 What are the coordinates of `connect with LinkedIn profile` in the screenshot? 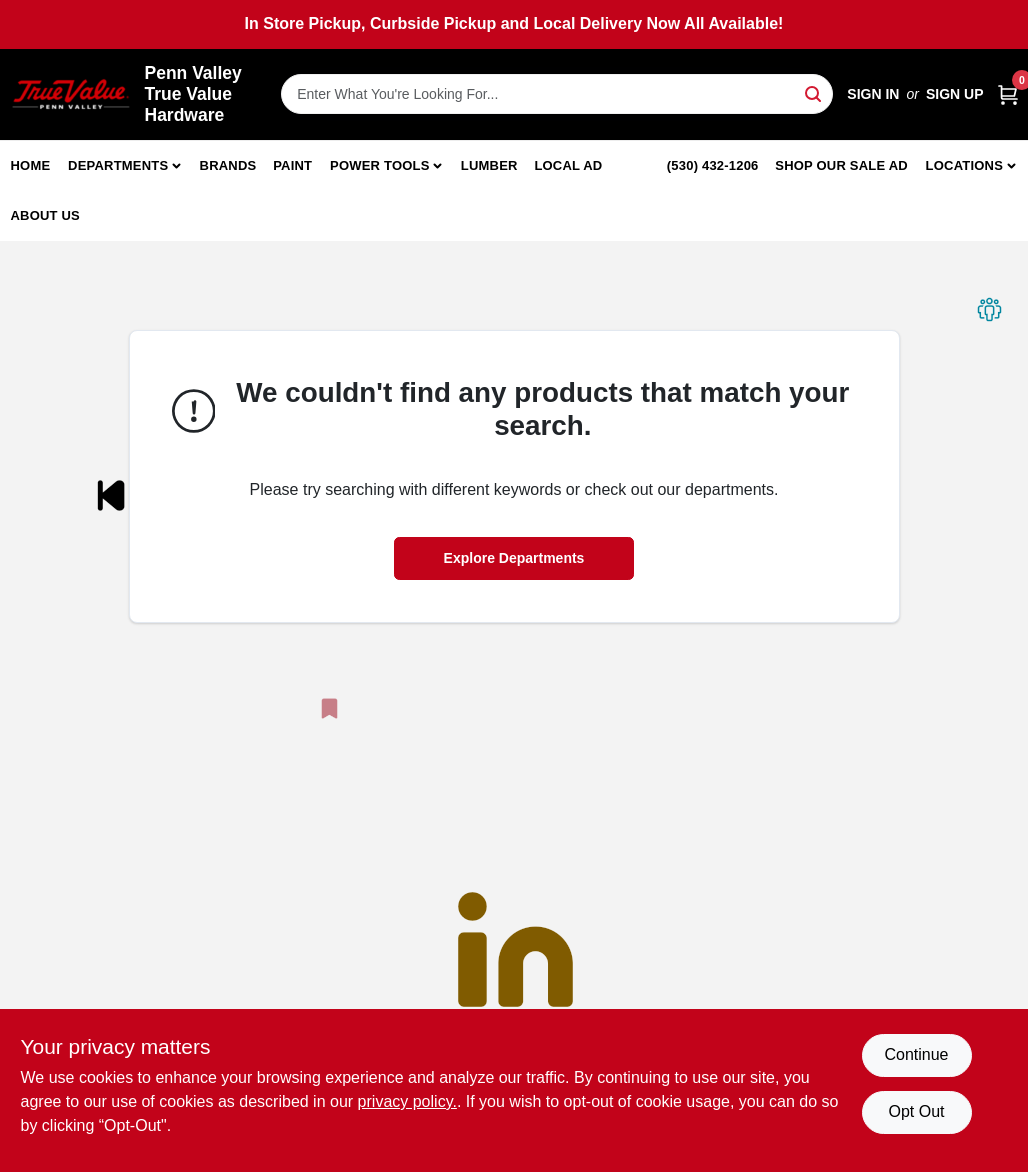 It's located at (515, 949).